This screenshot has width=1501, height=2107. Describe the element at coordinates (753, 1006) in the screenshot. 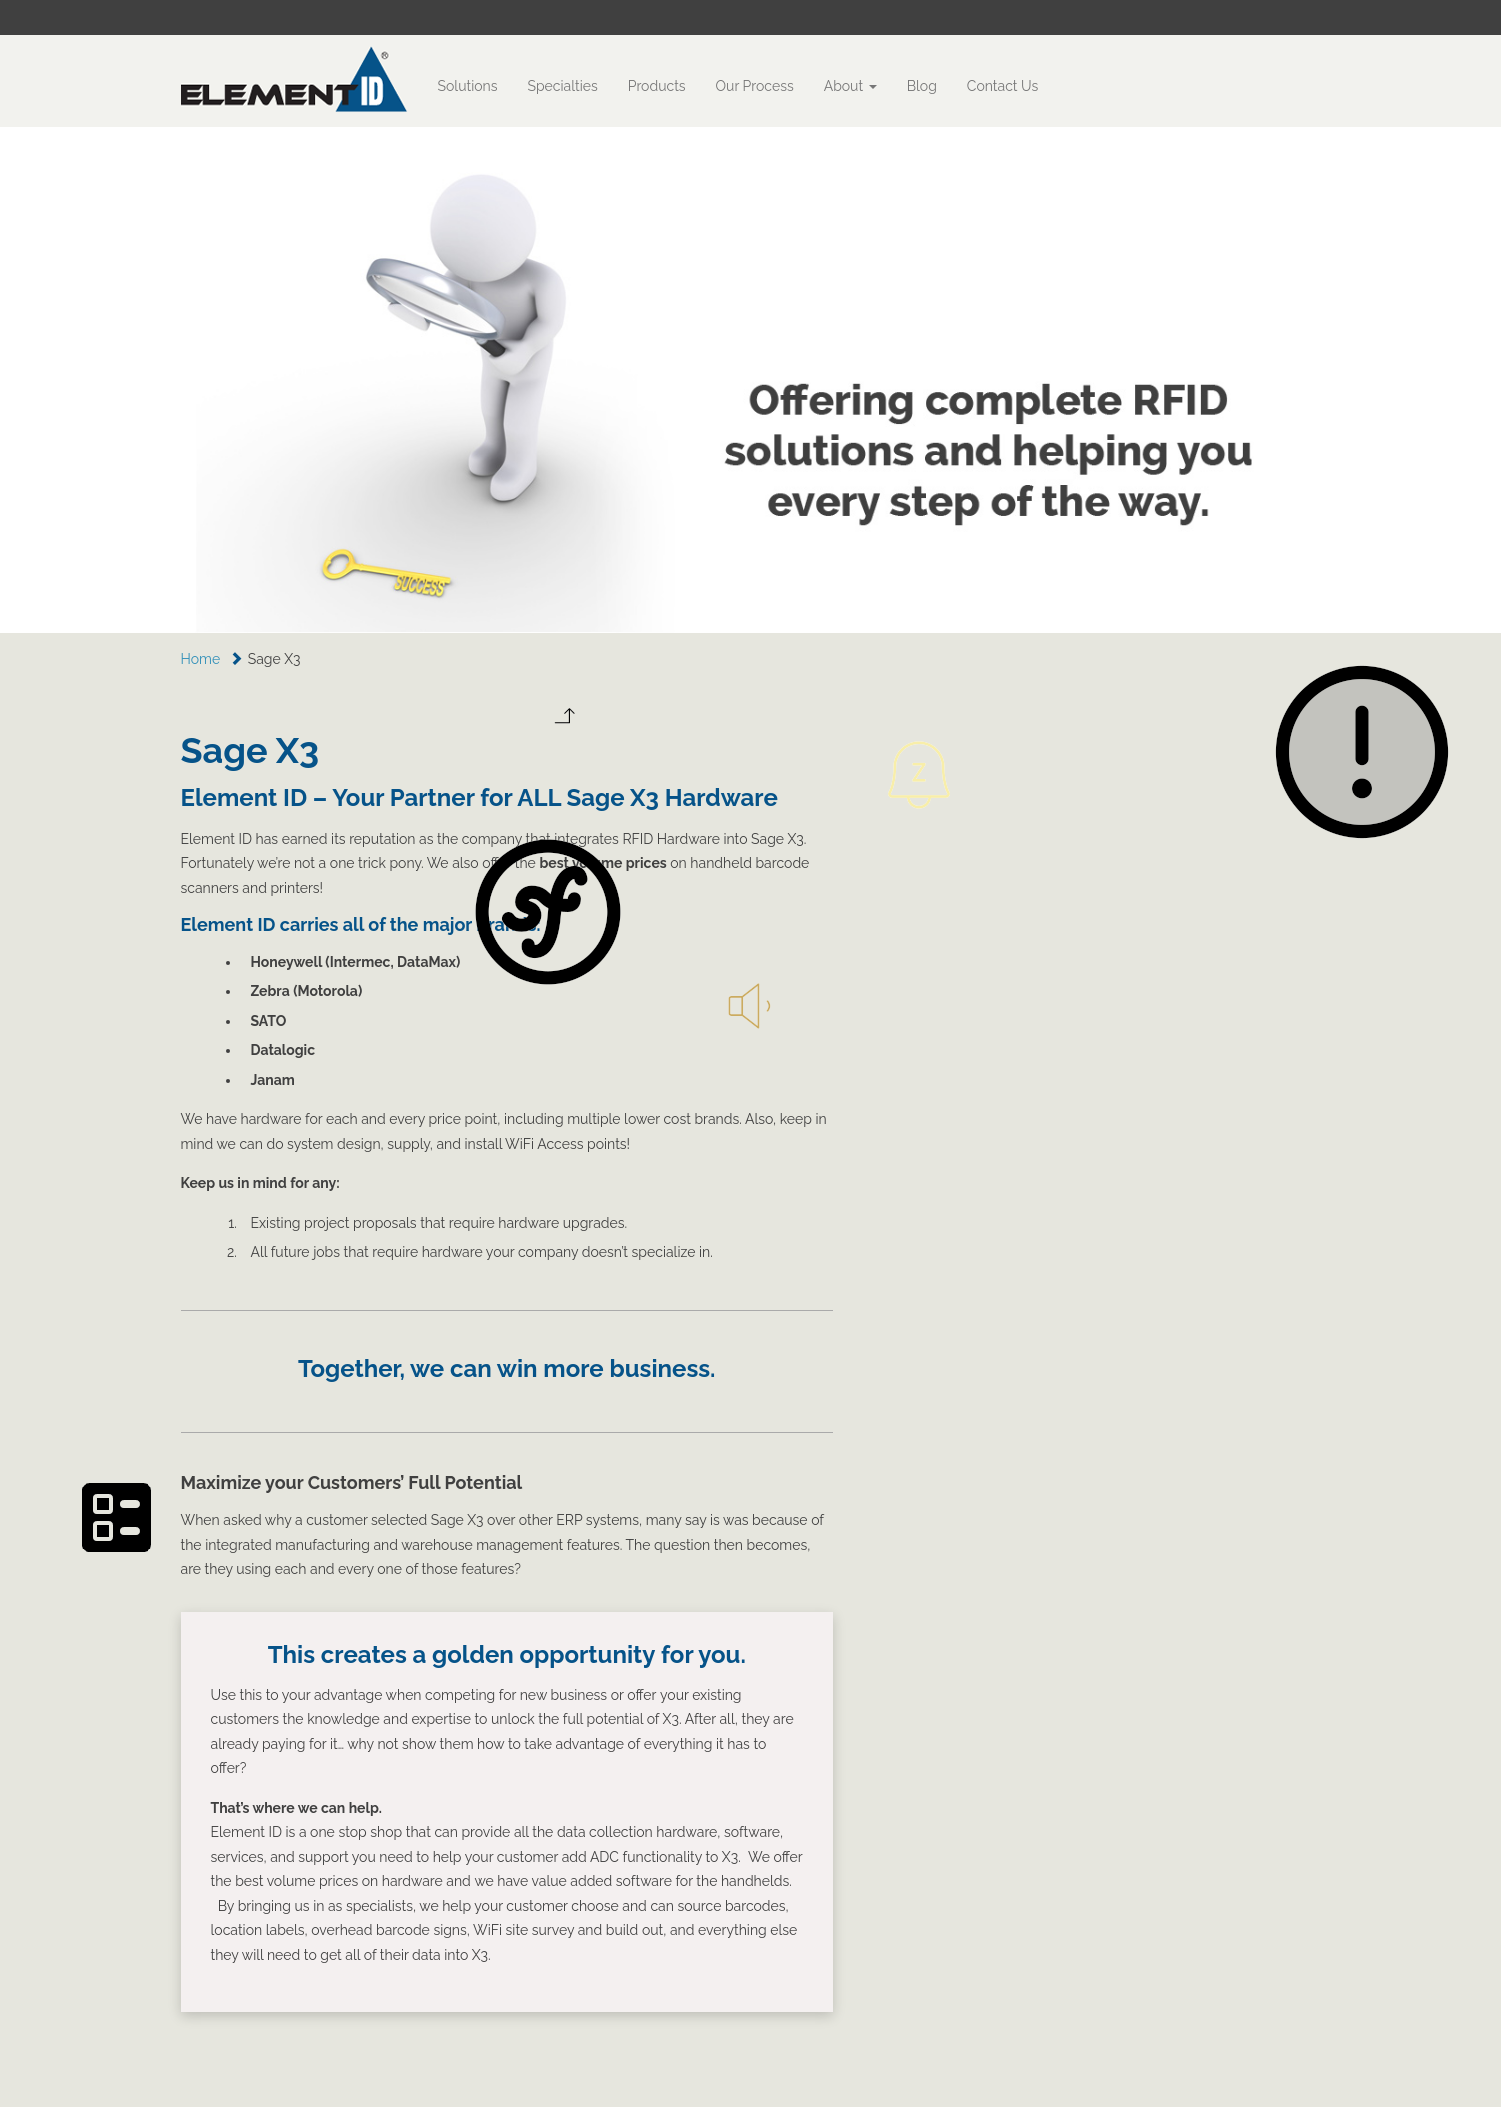

I see `adjust volume to low level` at that location.